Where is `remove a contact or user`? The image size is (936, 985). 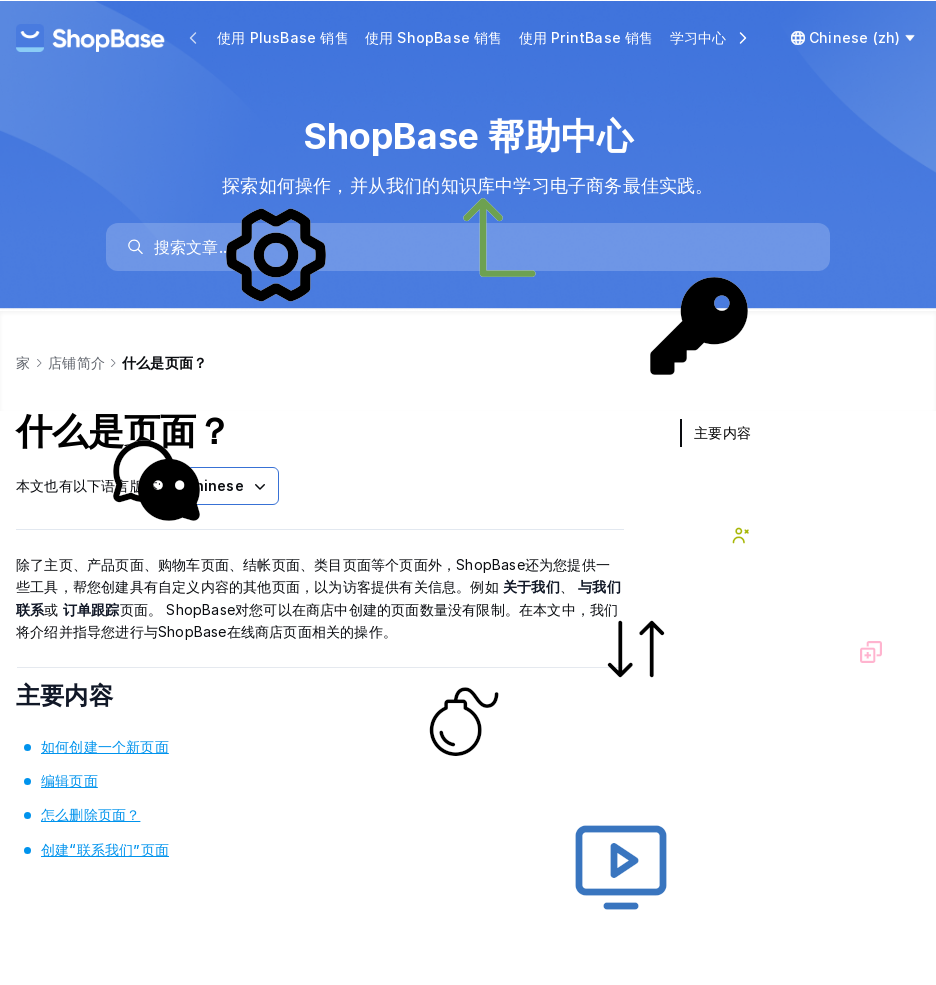
remove a contact or user is located at coordinates (740, 535).